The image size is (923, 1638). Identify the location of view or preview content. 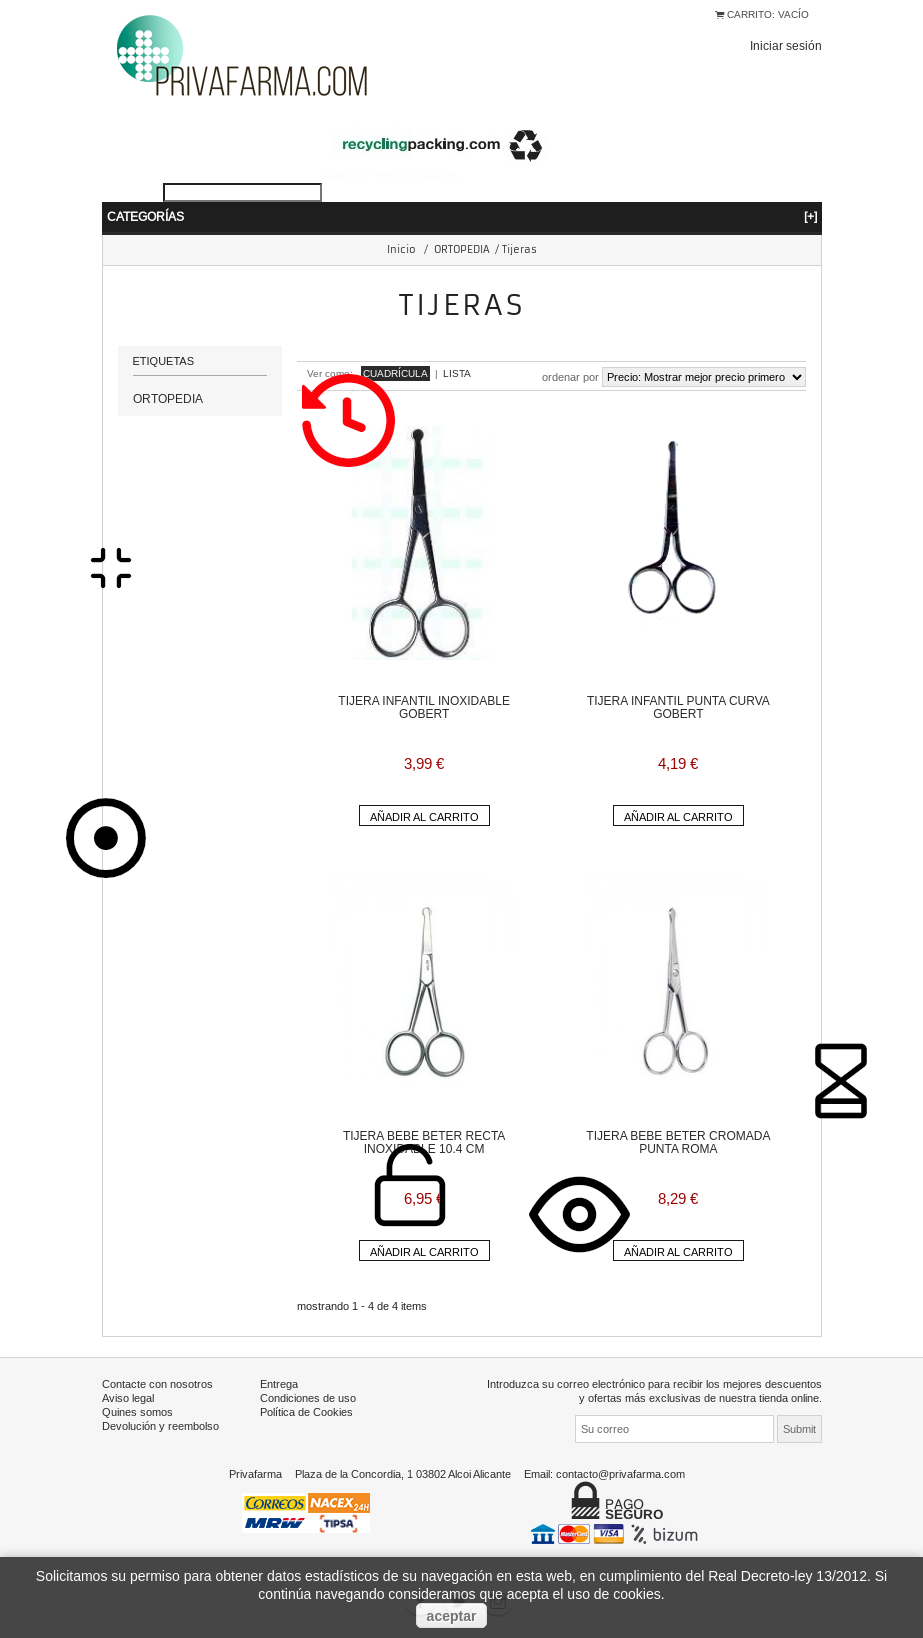
(579, 1214).